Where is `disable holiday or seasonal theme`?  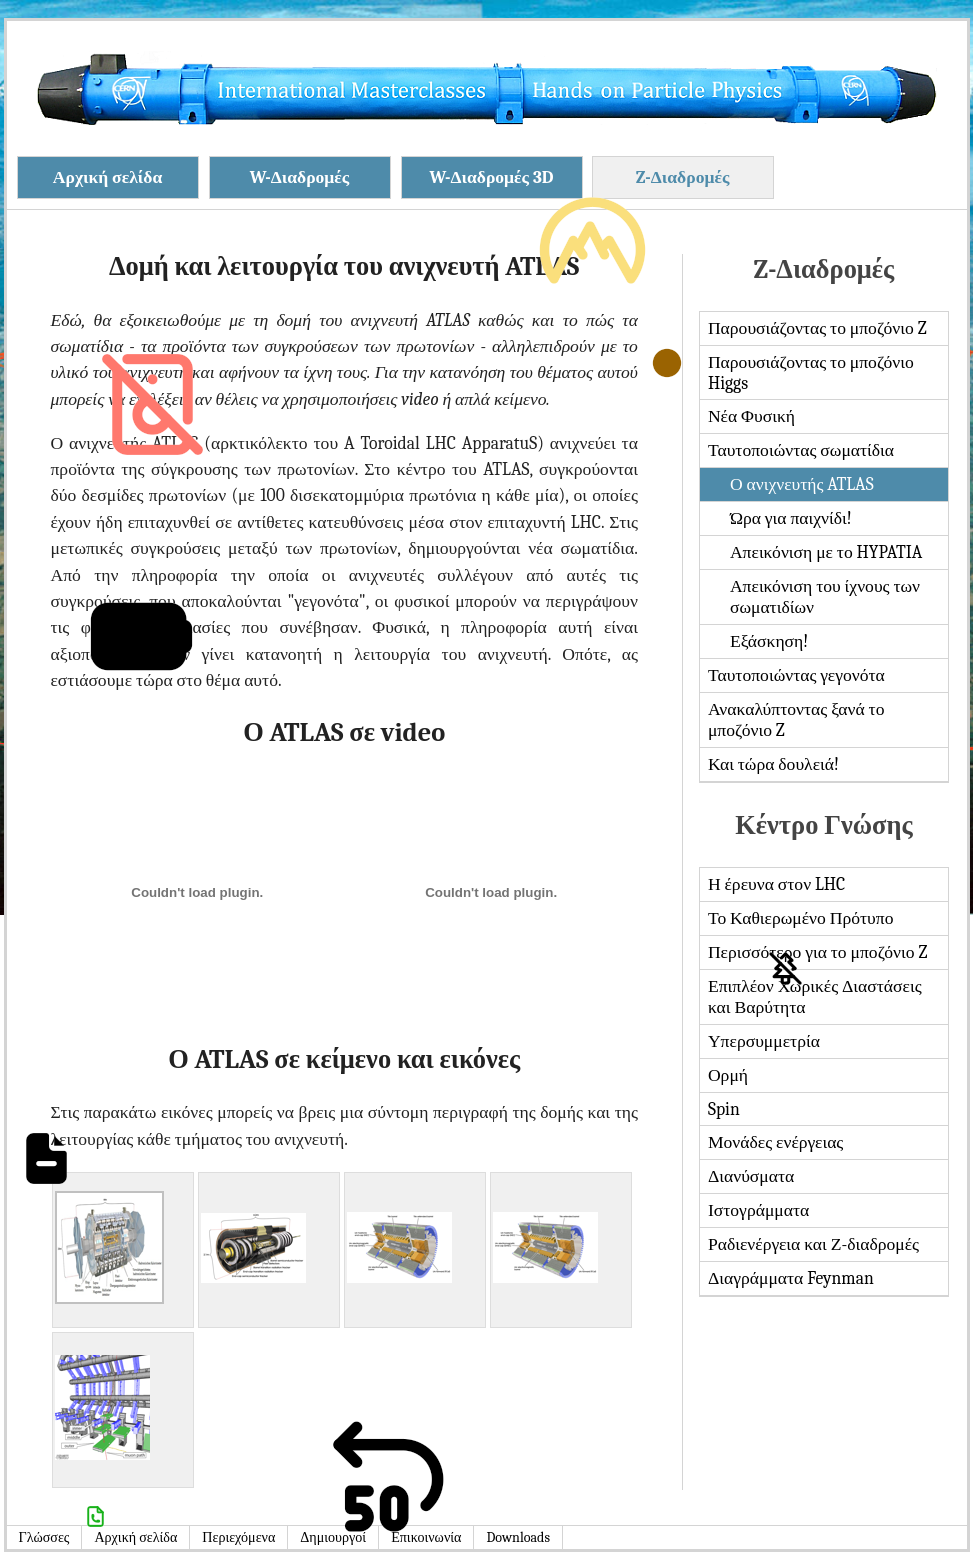 disable holiday or seasonal theme is located at coordinates (785, 968).